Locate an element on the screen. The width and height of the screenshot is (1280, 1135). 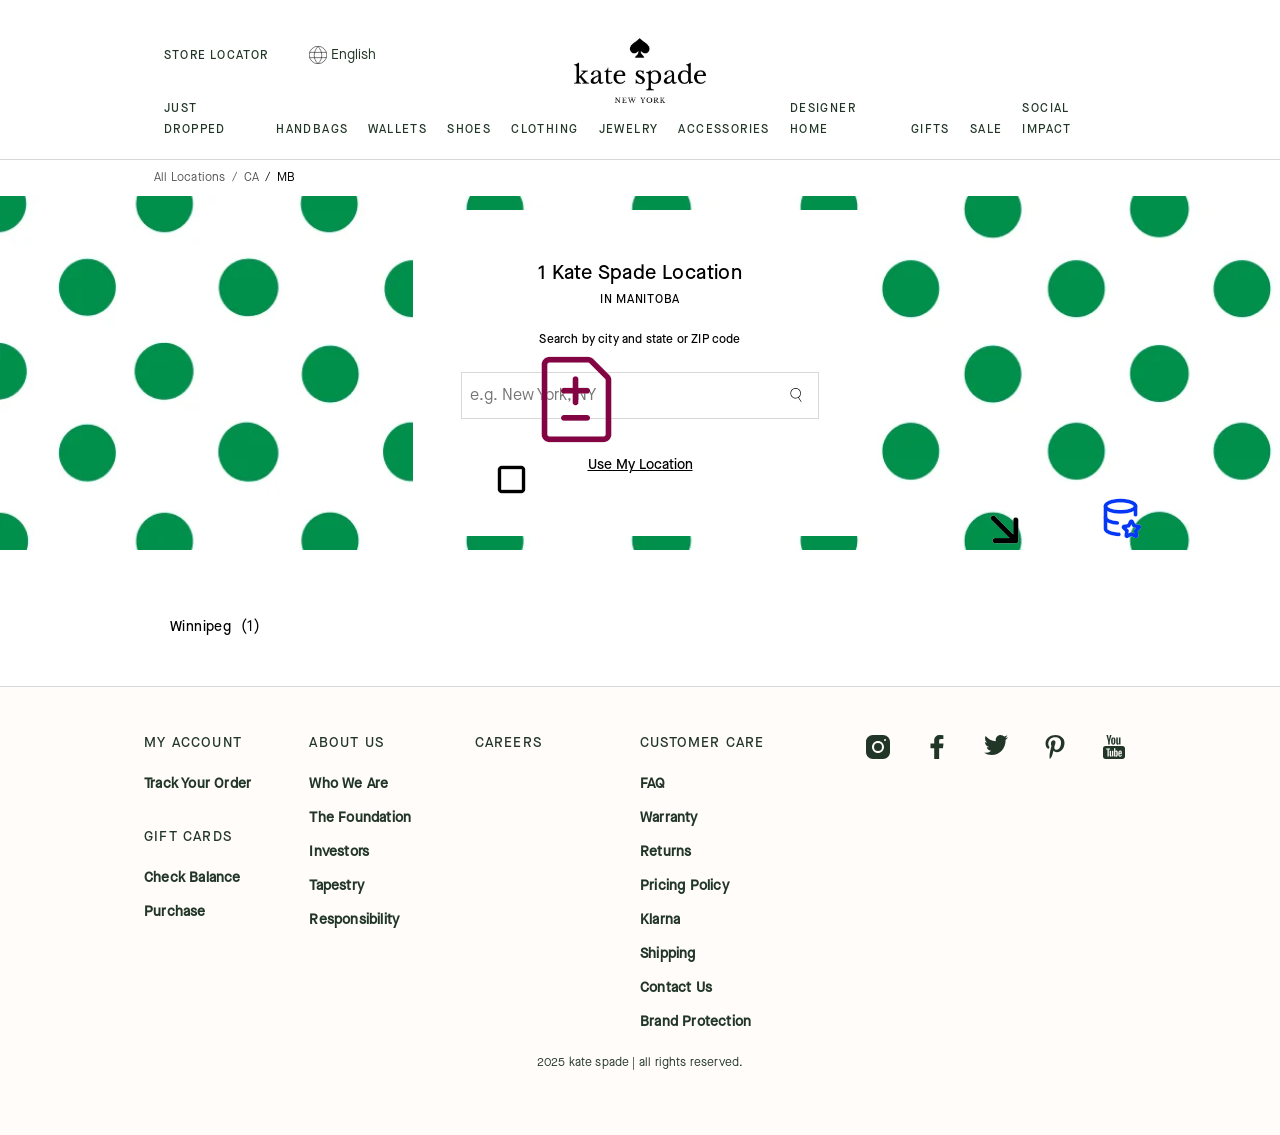
view file differences or changes is located at coordinates (576, 399).